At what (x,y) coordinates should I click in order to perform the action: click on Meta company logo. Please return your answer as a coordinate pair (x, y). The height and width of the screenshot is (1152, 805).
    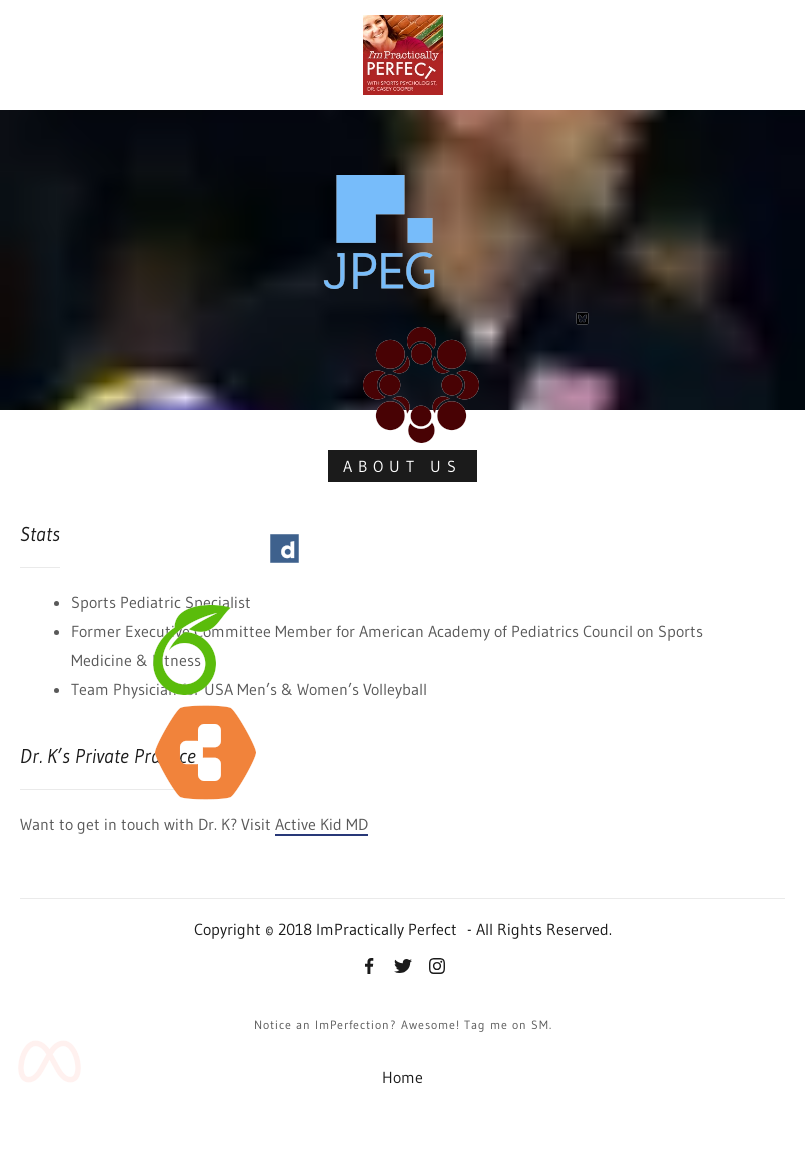
    Looking at the image, I should click on (49, 1061).